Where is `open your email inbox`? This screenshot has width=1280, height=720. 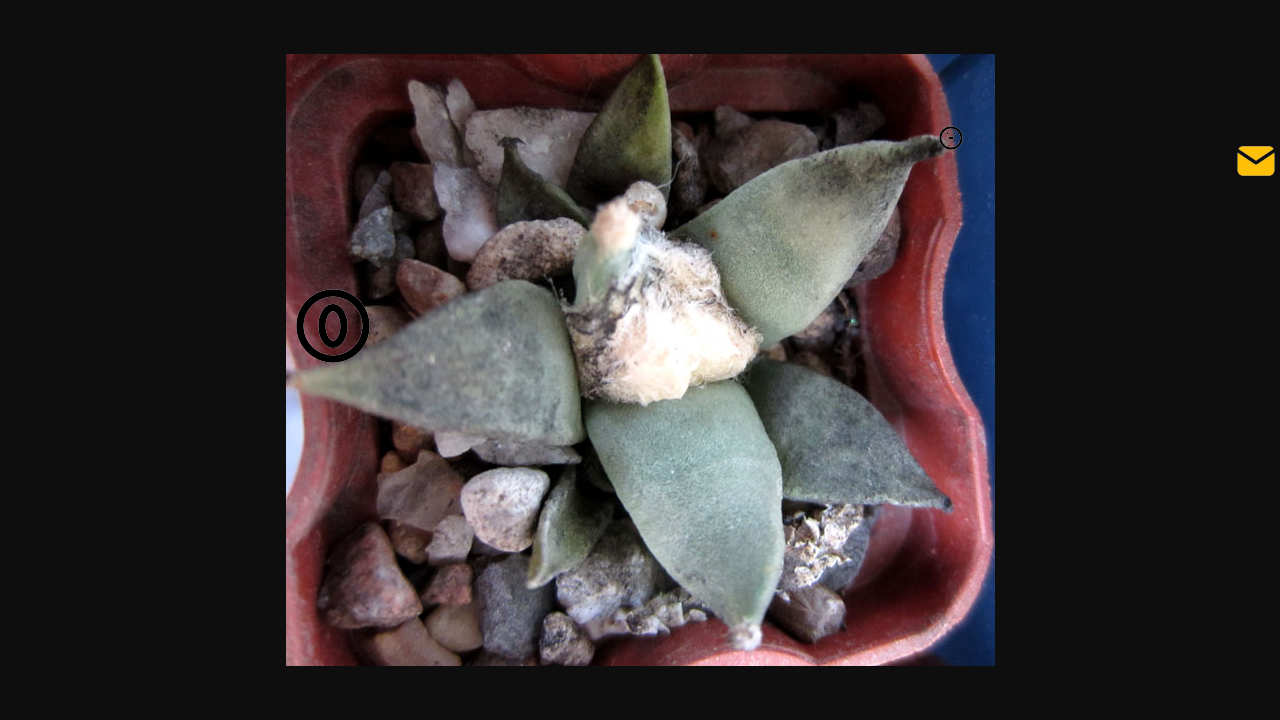
open your email inbox is located at coordinates (1256, 161).